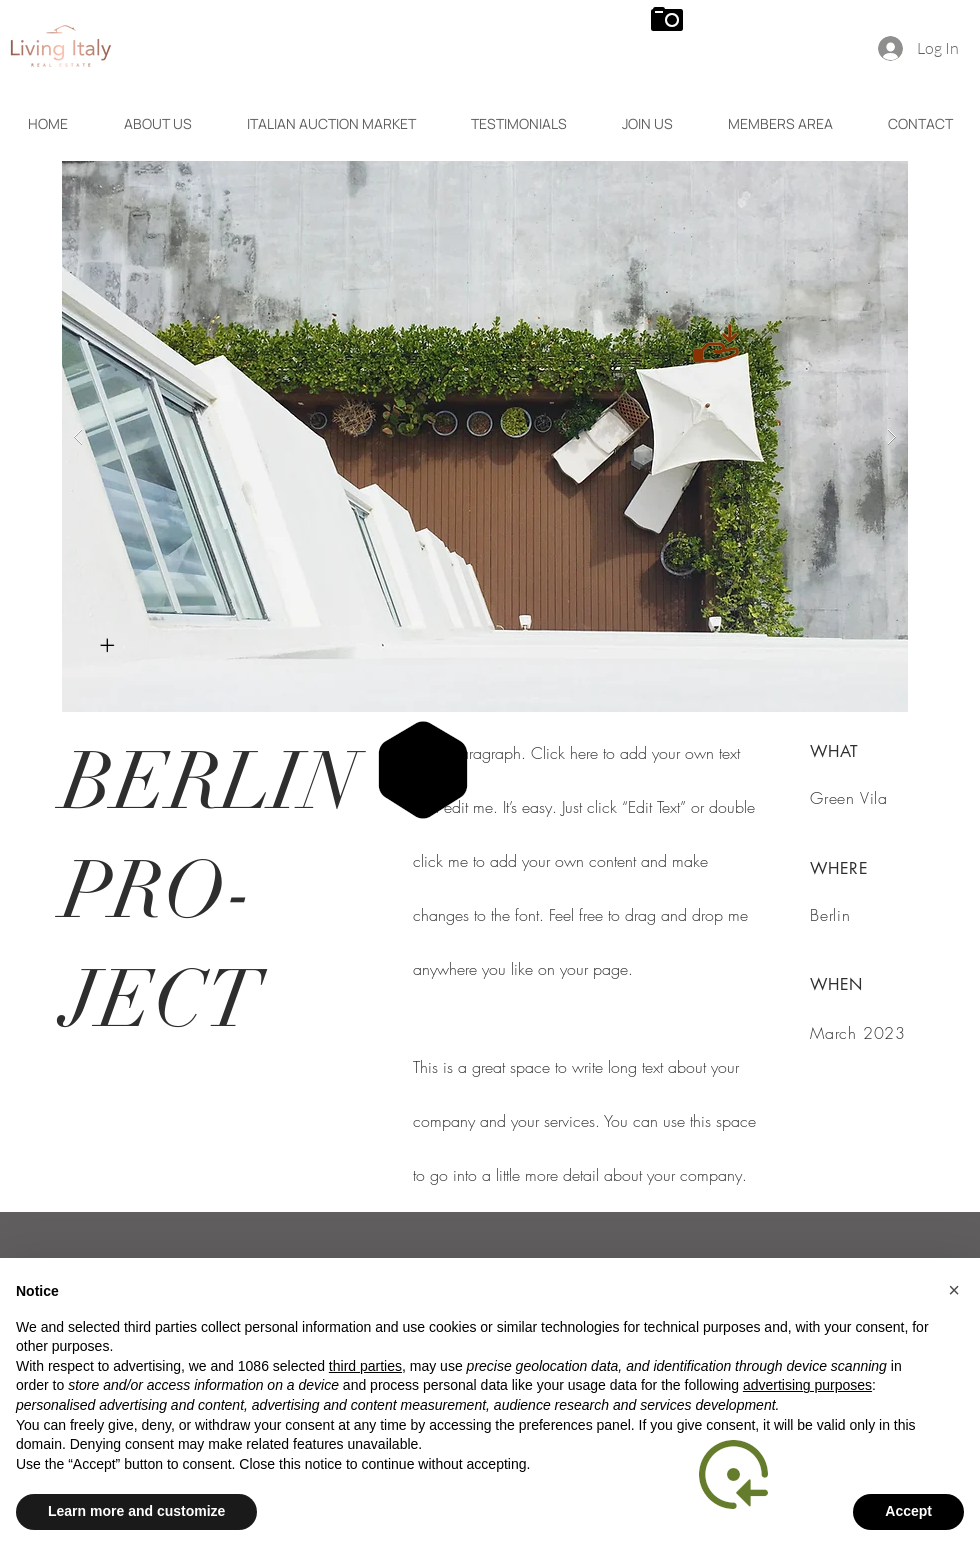 Image resolution: width=980 pixels, height=1550 pixels. What do you see at coordinates (107, 645) in the screenshot?
I see `add a new item` at bounding box center [107, 645].